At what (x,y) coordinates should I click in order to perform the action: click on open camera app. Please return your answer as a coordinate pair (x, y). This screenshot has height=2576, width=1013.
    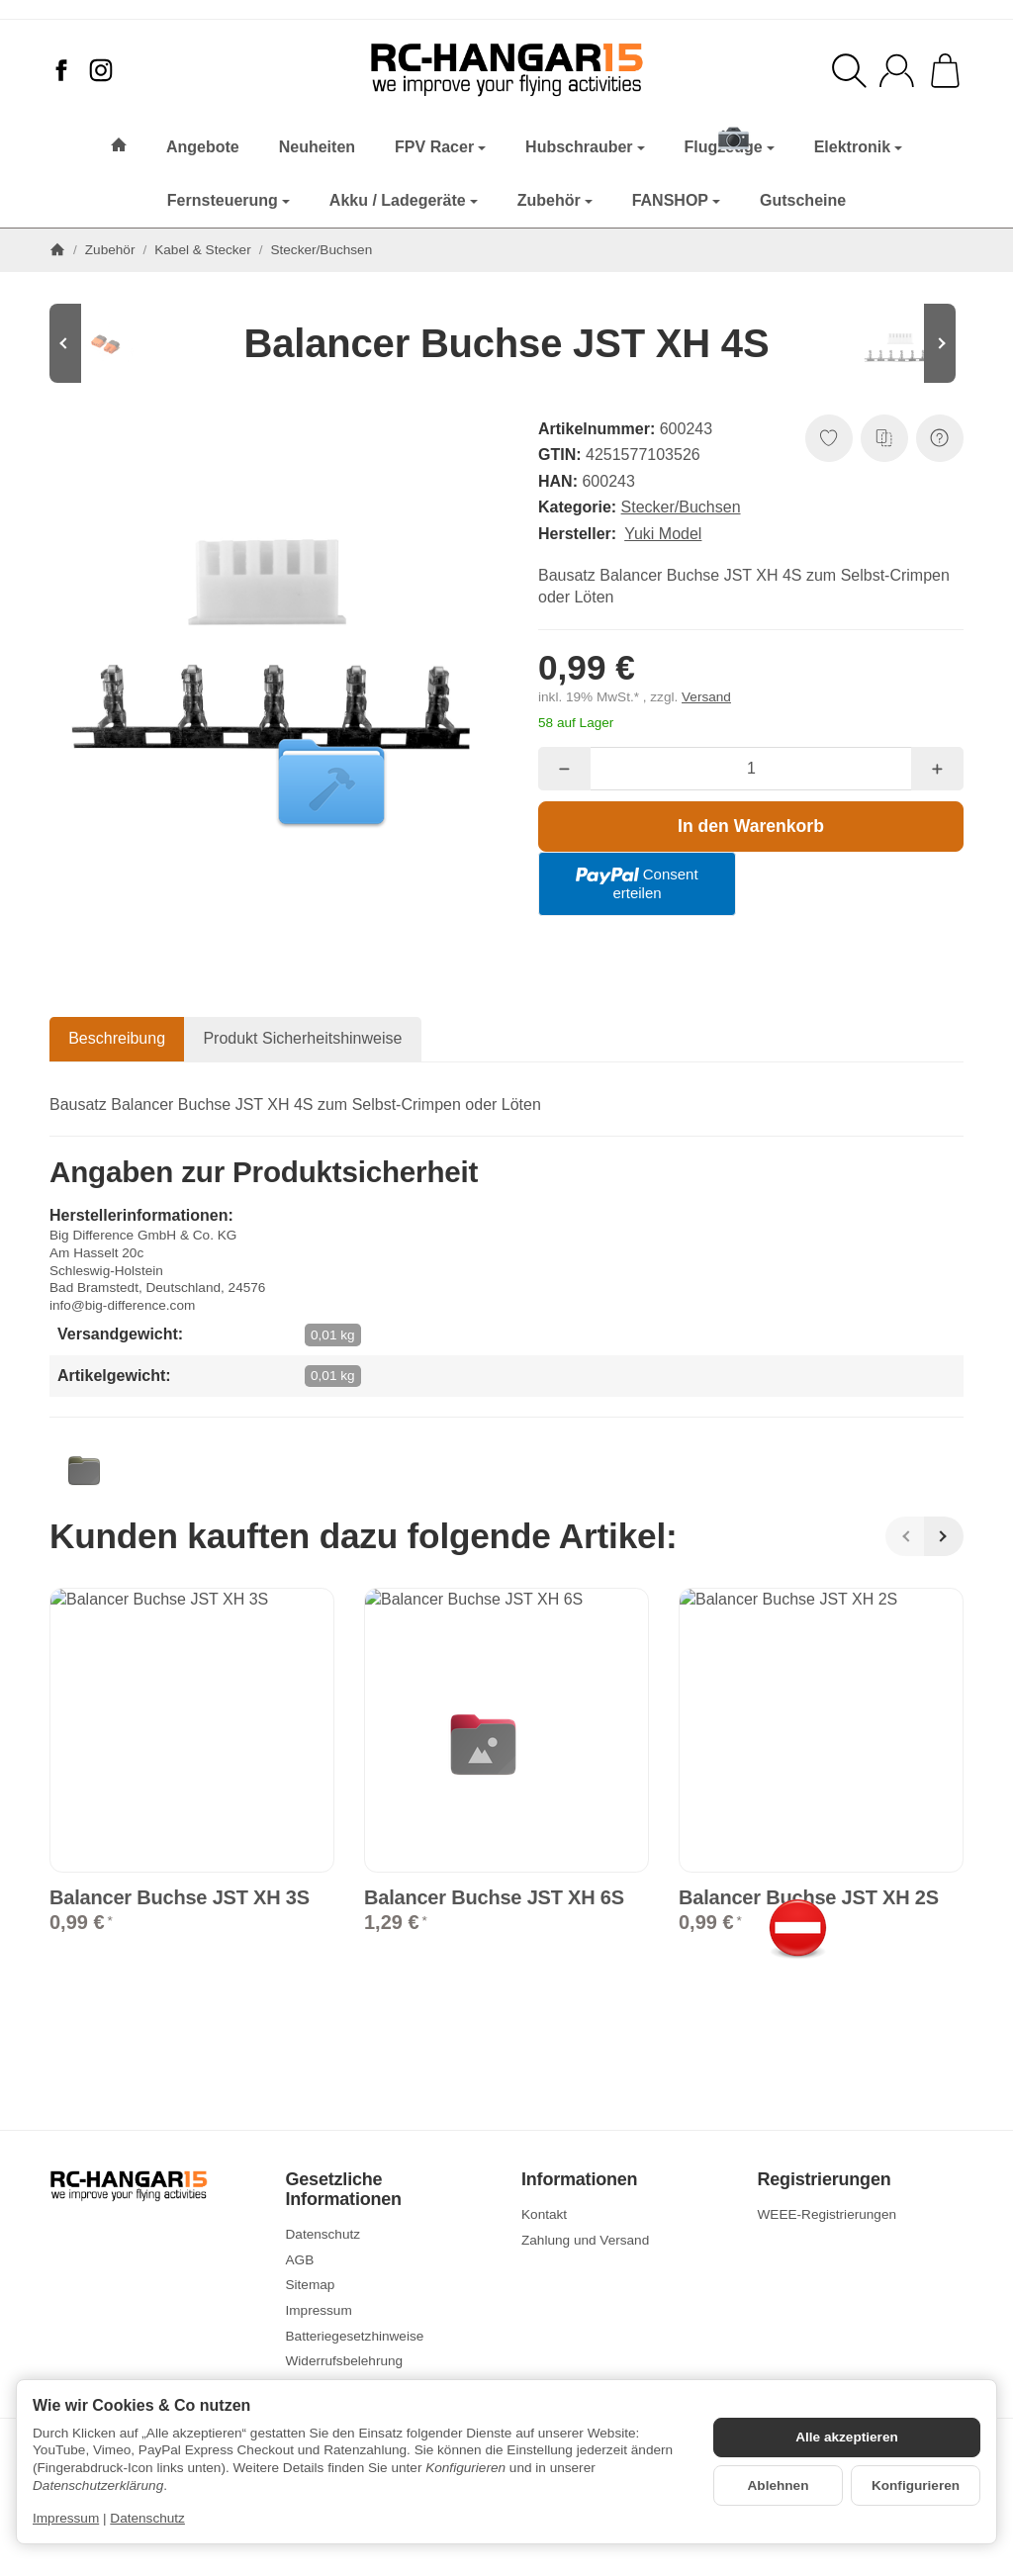
    Looking at the image, I should click on (733, 138).